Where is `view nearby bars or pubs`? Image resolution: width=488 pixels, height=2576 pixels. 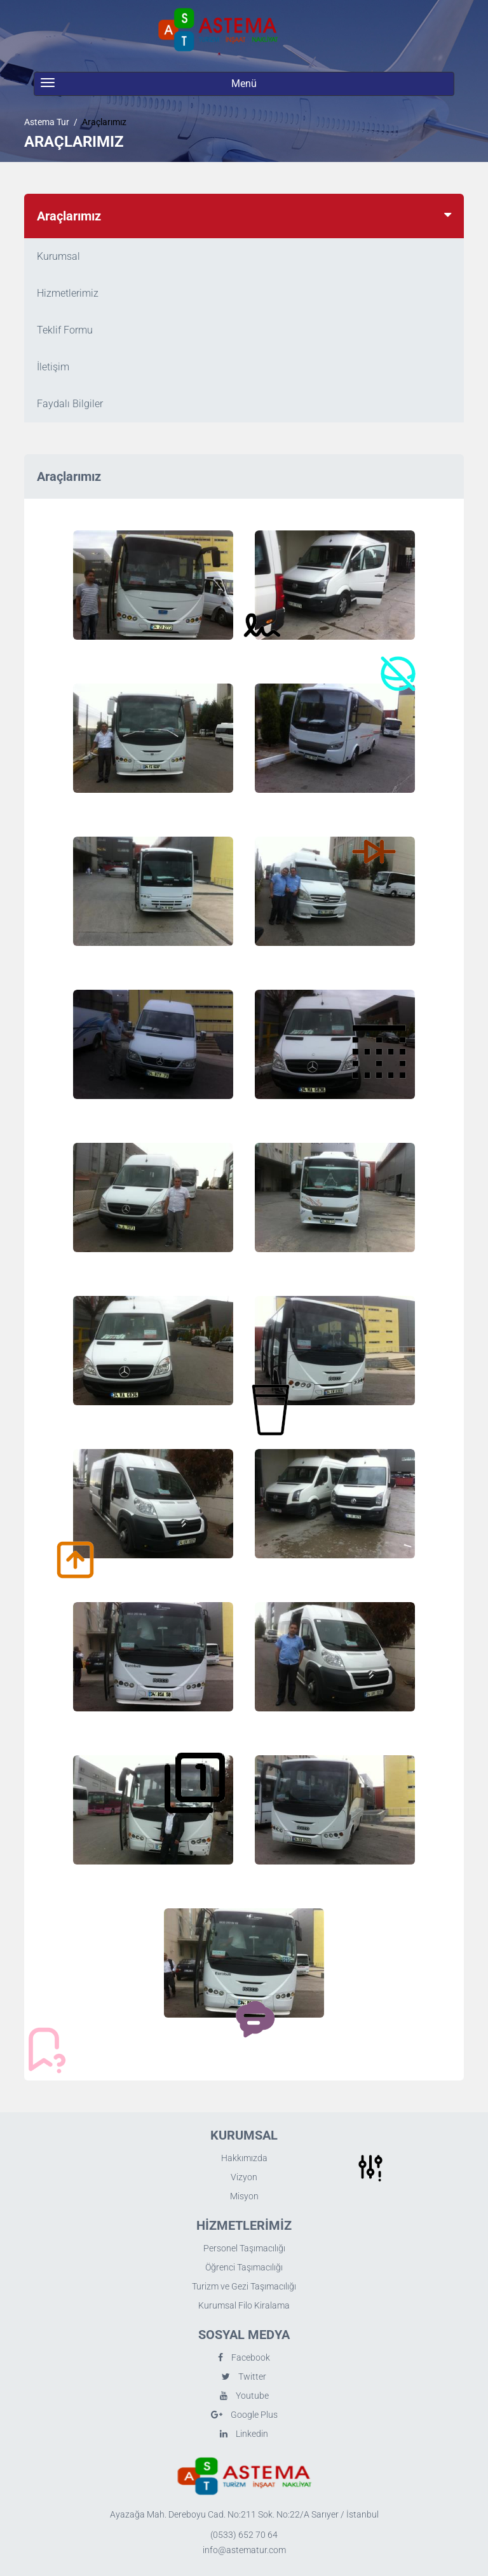 view nearby bars or pubs is located at coordinates (271, 1409).